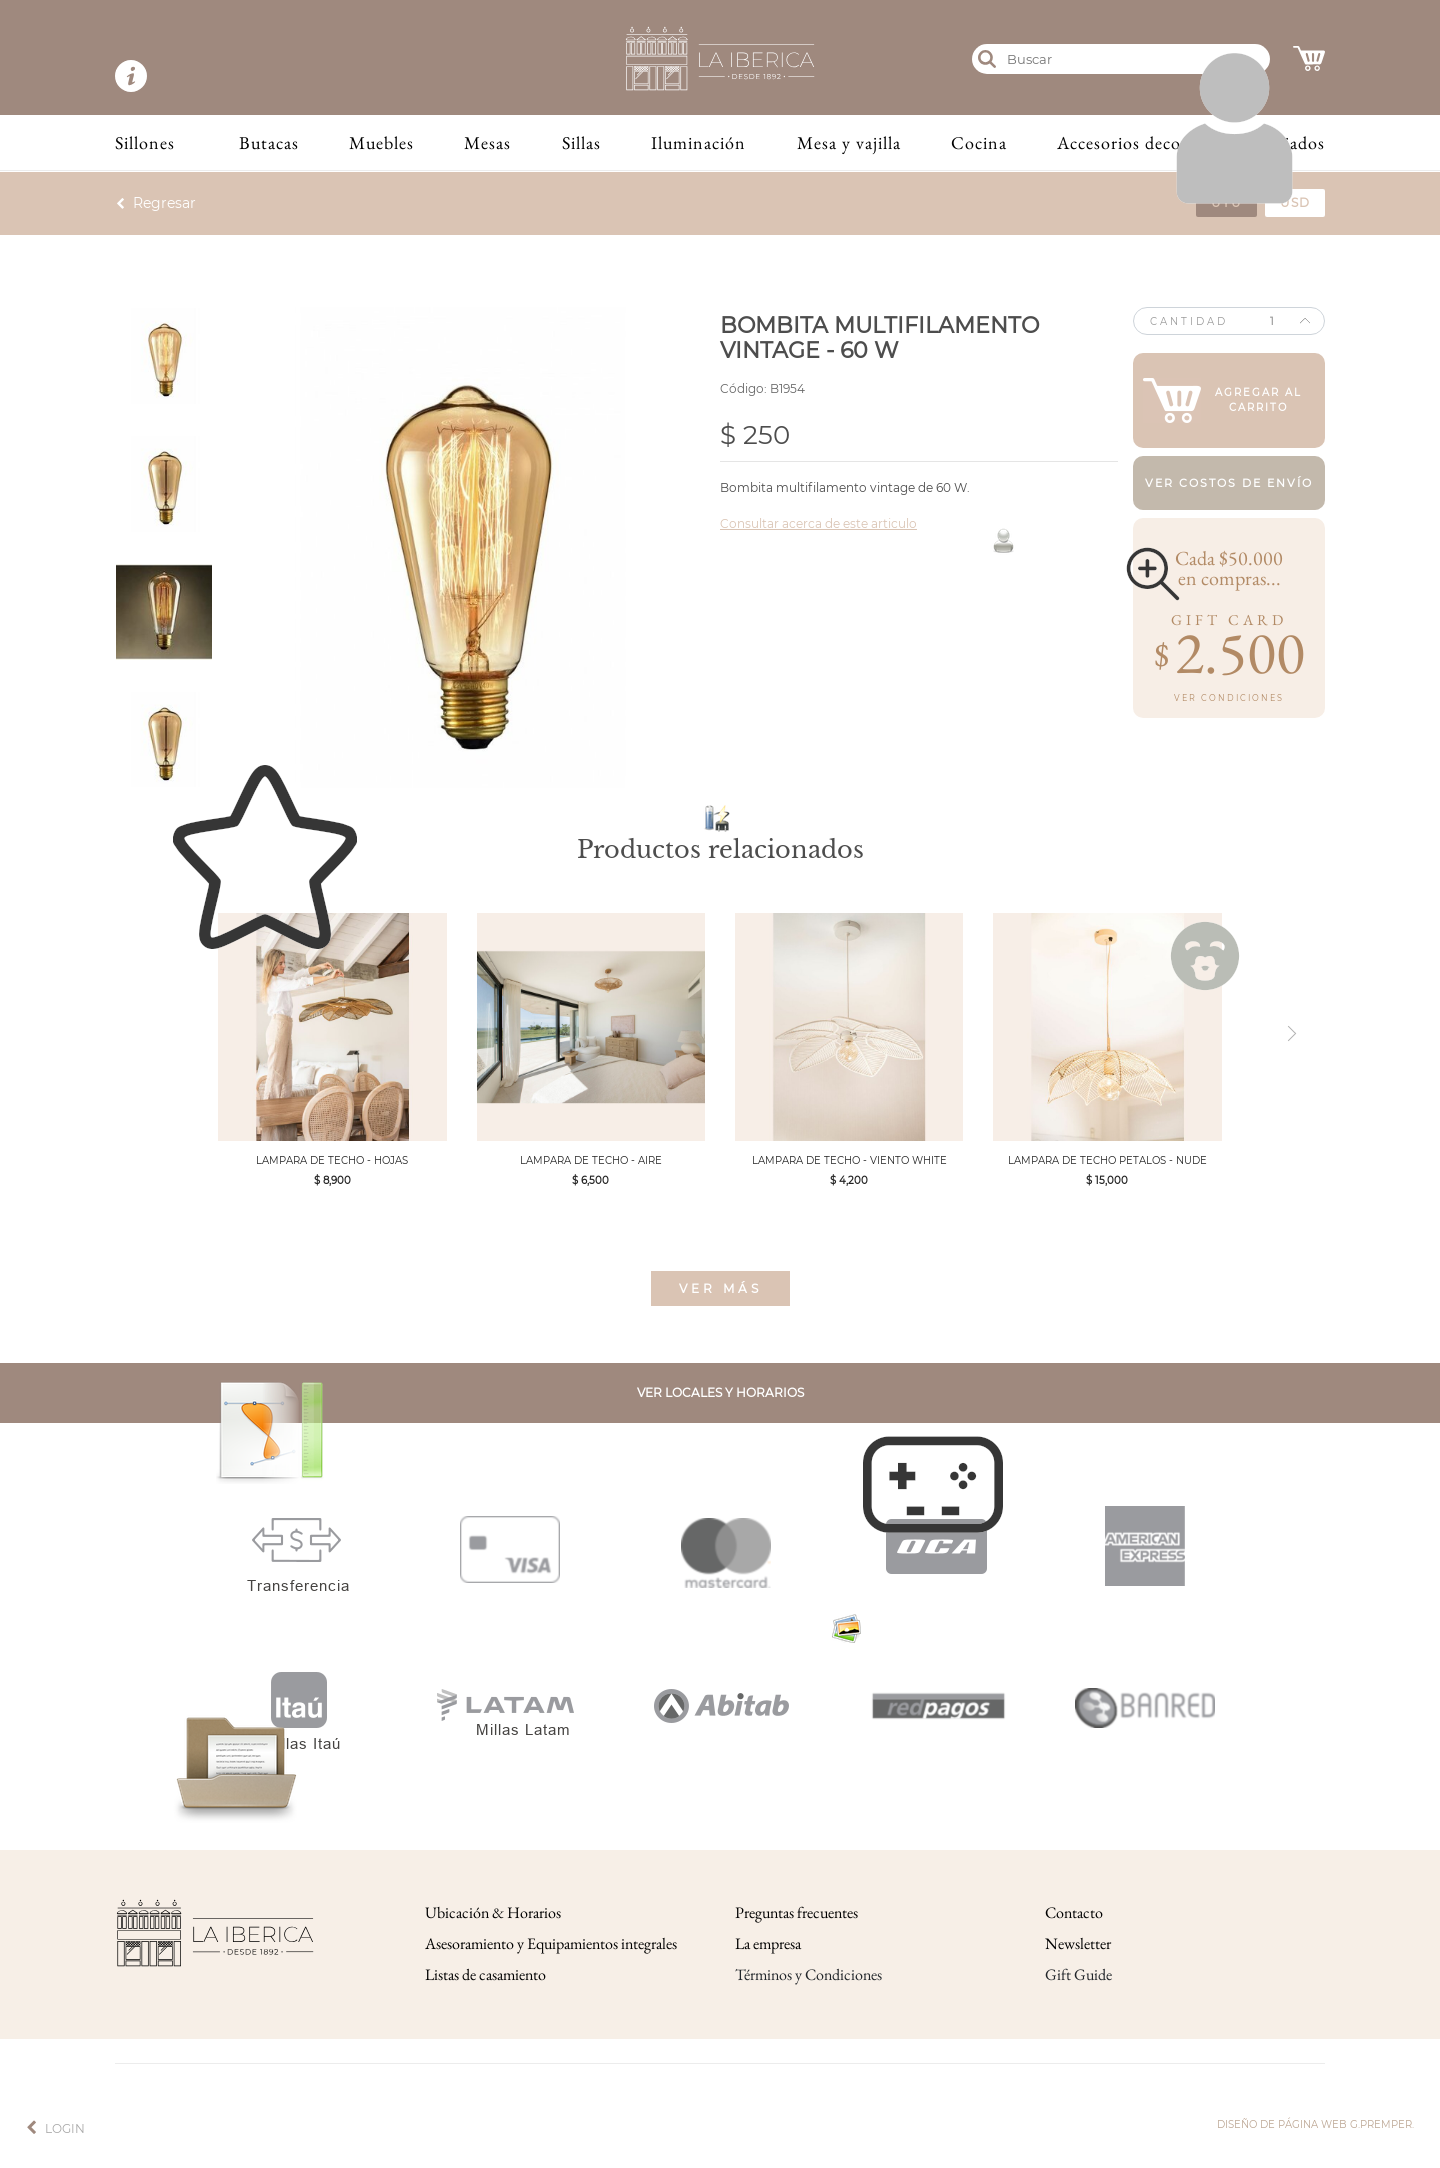 The height and width of the screenshot is (2168, 1440). What do you see at coordinates (235, 1768) in the screenshot?
I see `open an existing document or file` at bounding box center [235, 1768].